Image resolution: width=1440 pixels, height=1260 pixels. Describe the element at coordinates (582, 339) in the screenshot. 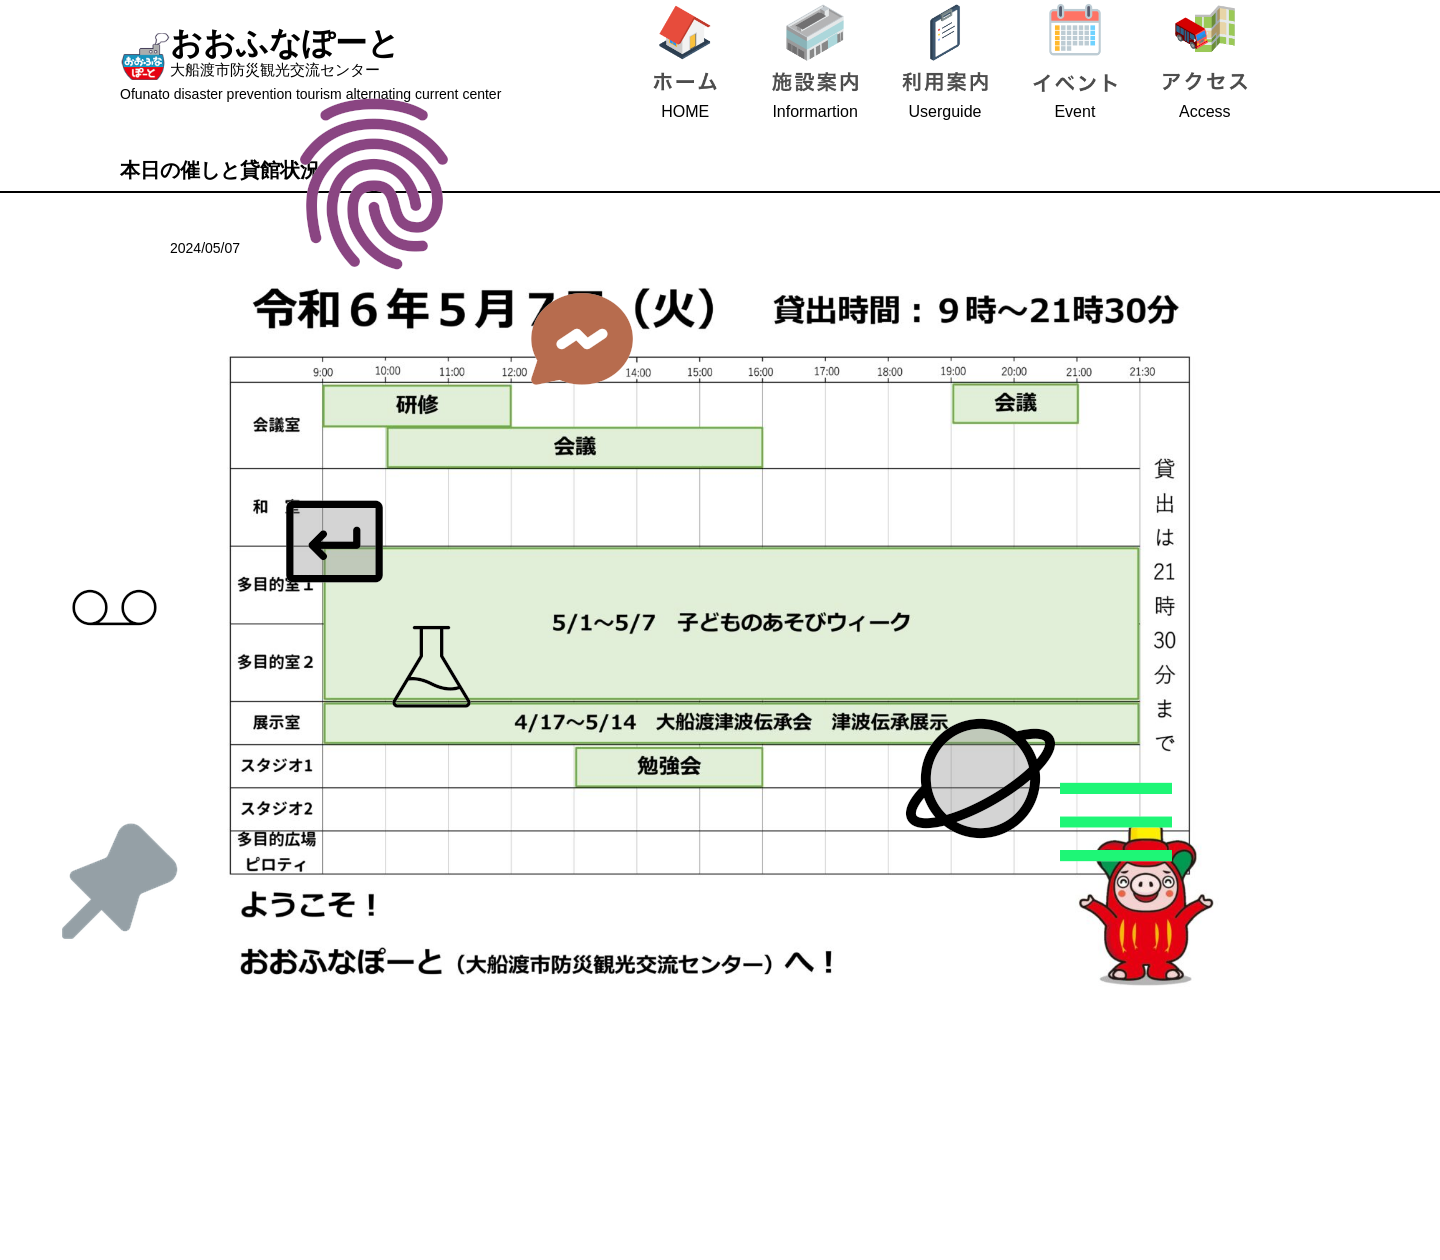

I see `open Facebook Messenger` at that location.